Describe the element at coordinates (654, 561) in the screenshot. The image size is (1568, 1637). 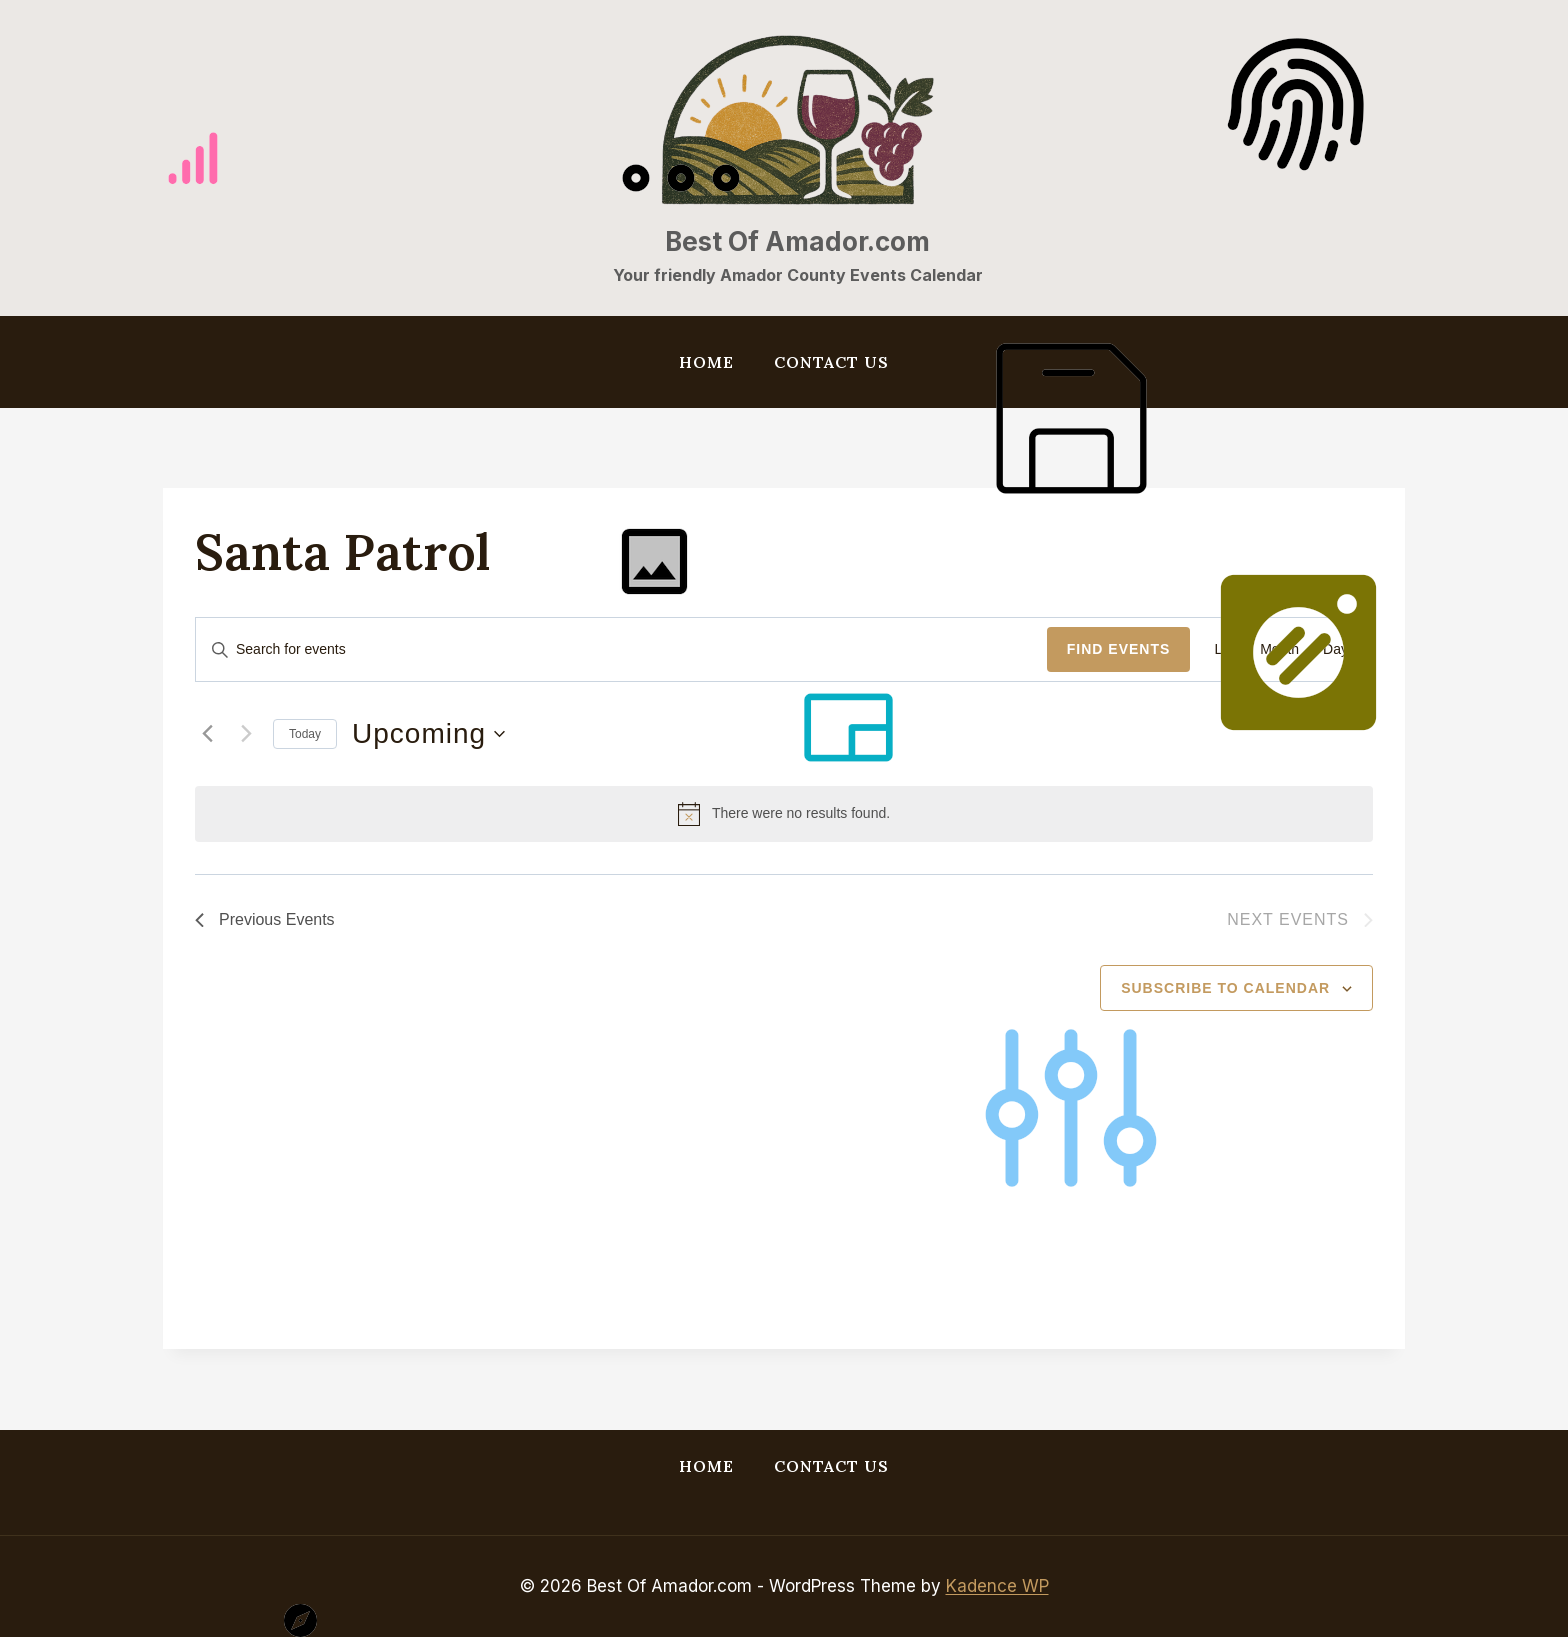
I see `view photos or images` at that location.